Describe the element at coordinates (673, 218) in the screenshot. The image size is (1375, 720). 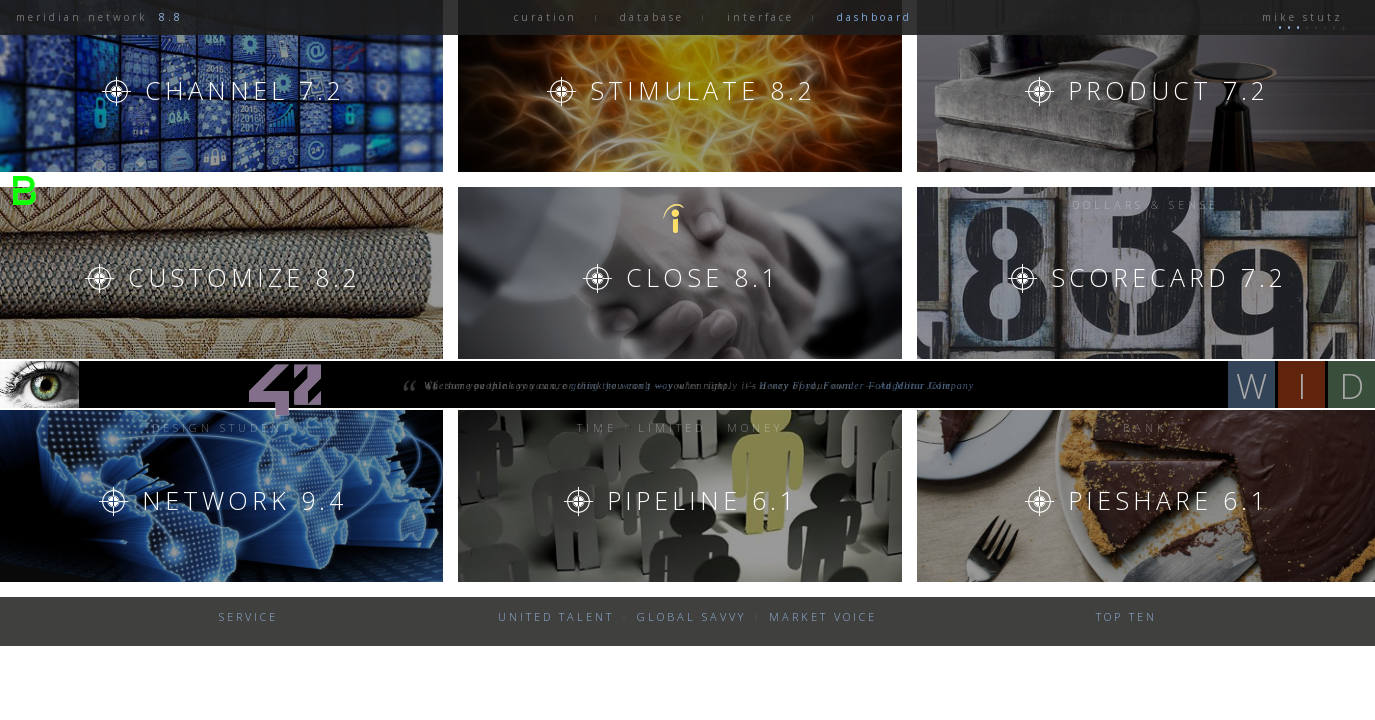
I see `open the Indeed job search app` at that location.